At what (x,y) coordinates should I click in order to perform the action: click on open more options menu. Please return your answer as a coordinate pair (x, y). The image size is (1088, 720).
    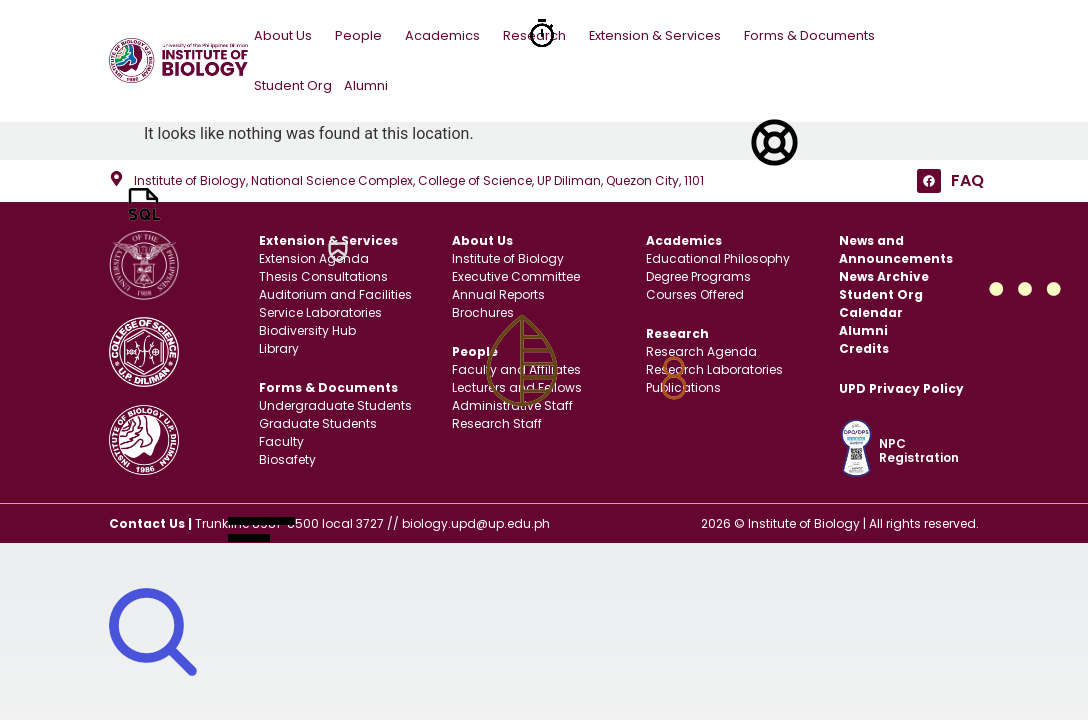
    Looking at the image, I should click on (1025, 289).